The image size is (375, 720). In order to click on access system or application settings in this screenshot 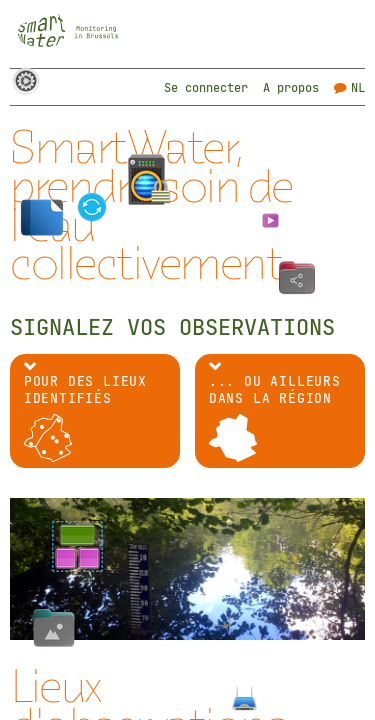, I will do `click(26, 81)`.